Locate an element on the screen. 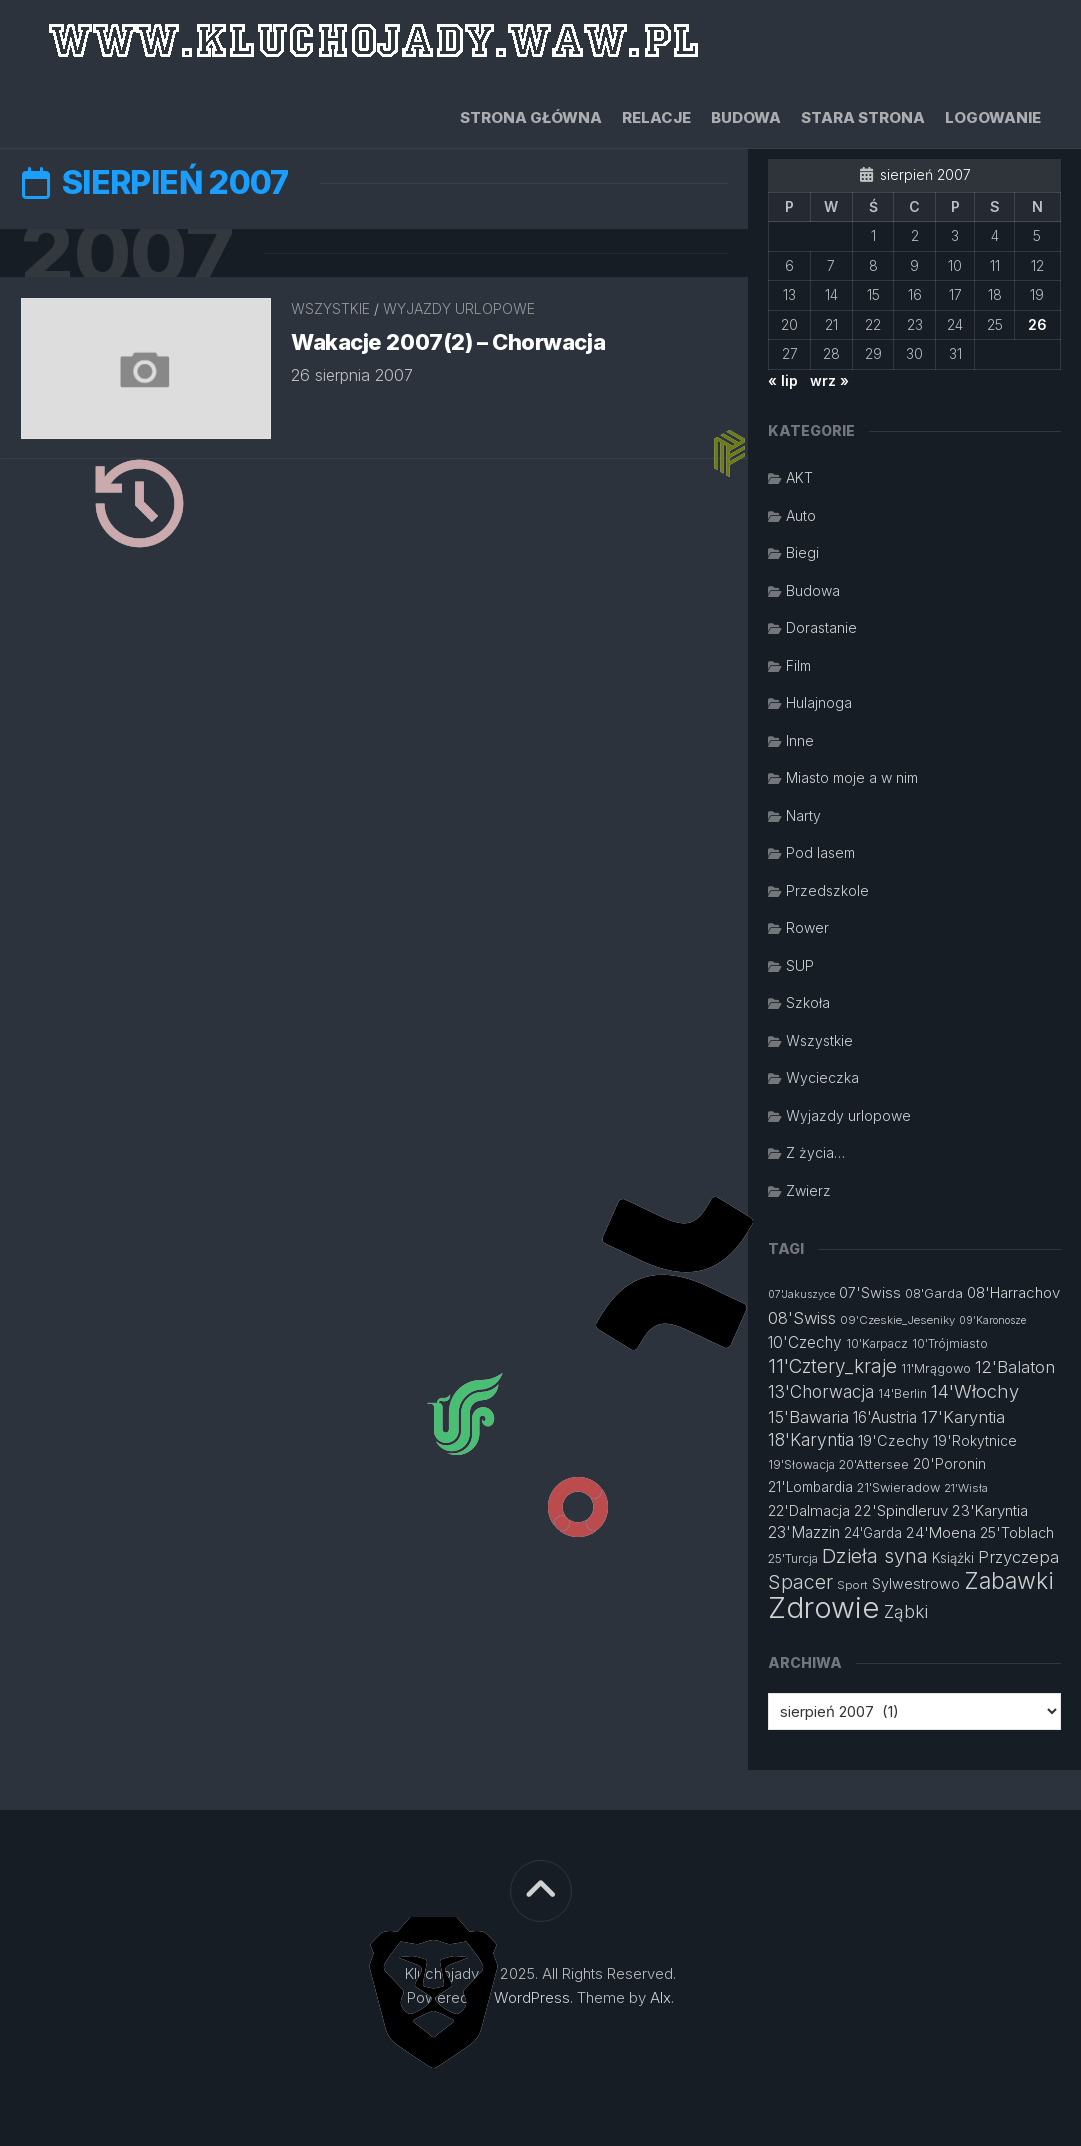 Image resolution: width=1081 pixels, height=2146 pixels. link to Pusher real-time messaging services is located at coordinates (729, 453).